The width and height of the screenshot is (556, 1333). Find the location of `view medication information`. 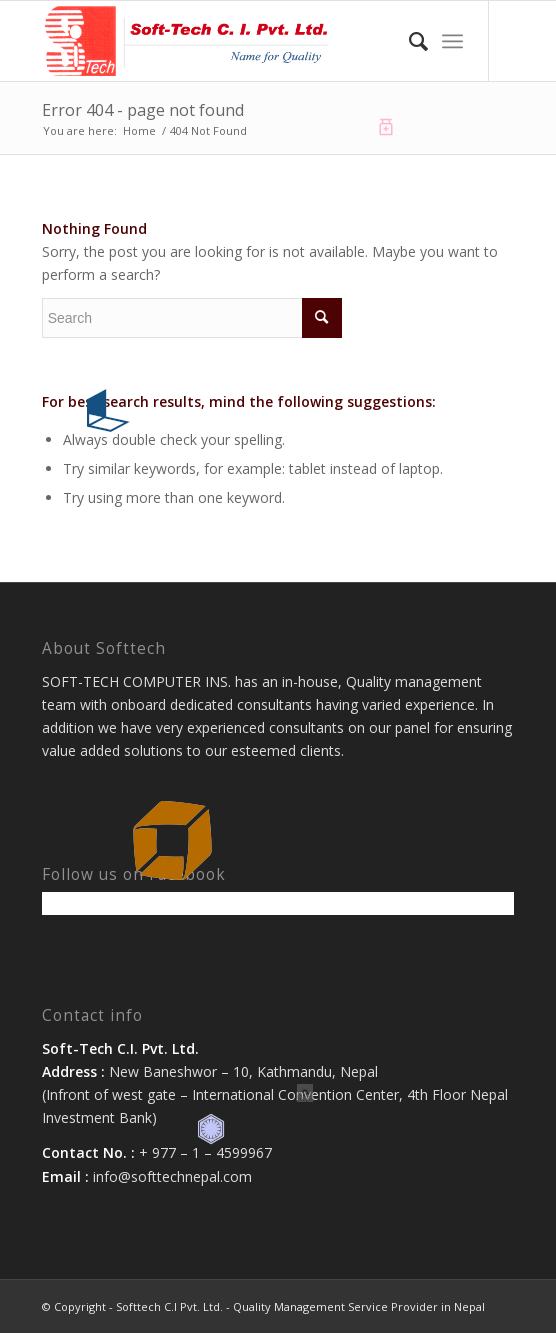

view medication information is located at coordinates (386, 127).